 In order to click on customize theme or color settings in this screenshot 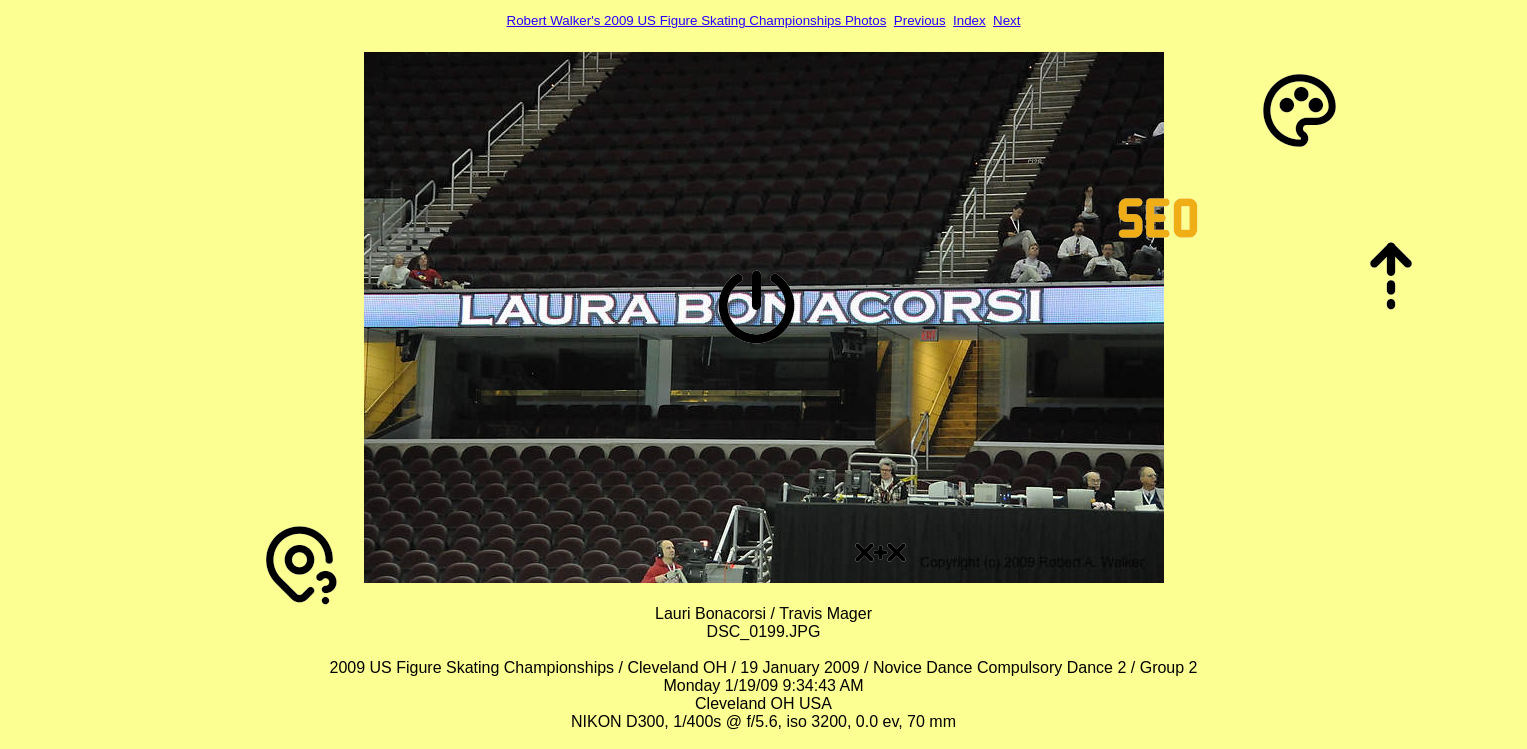, I will do `click(1299, 110)`.